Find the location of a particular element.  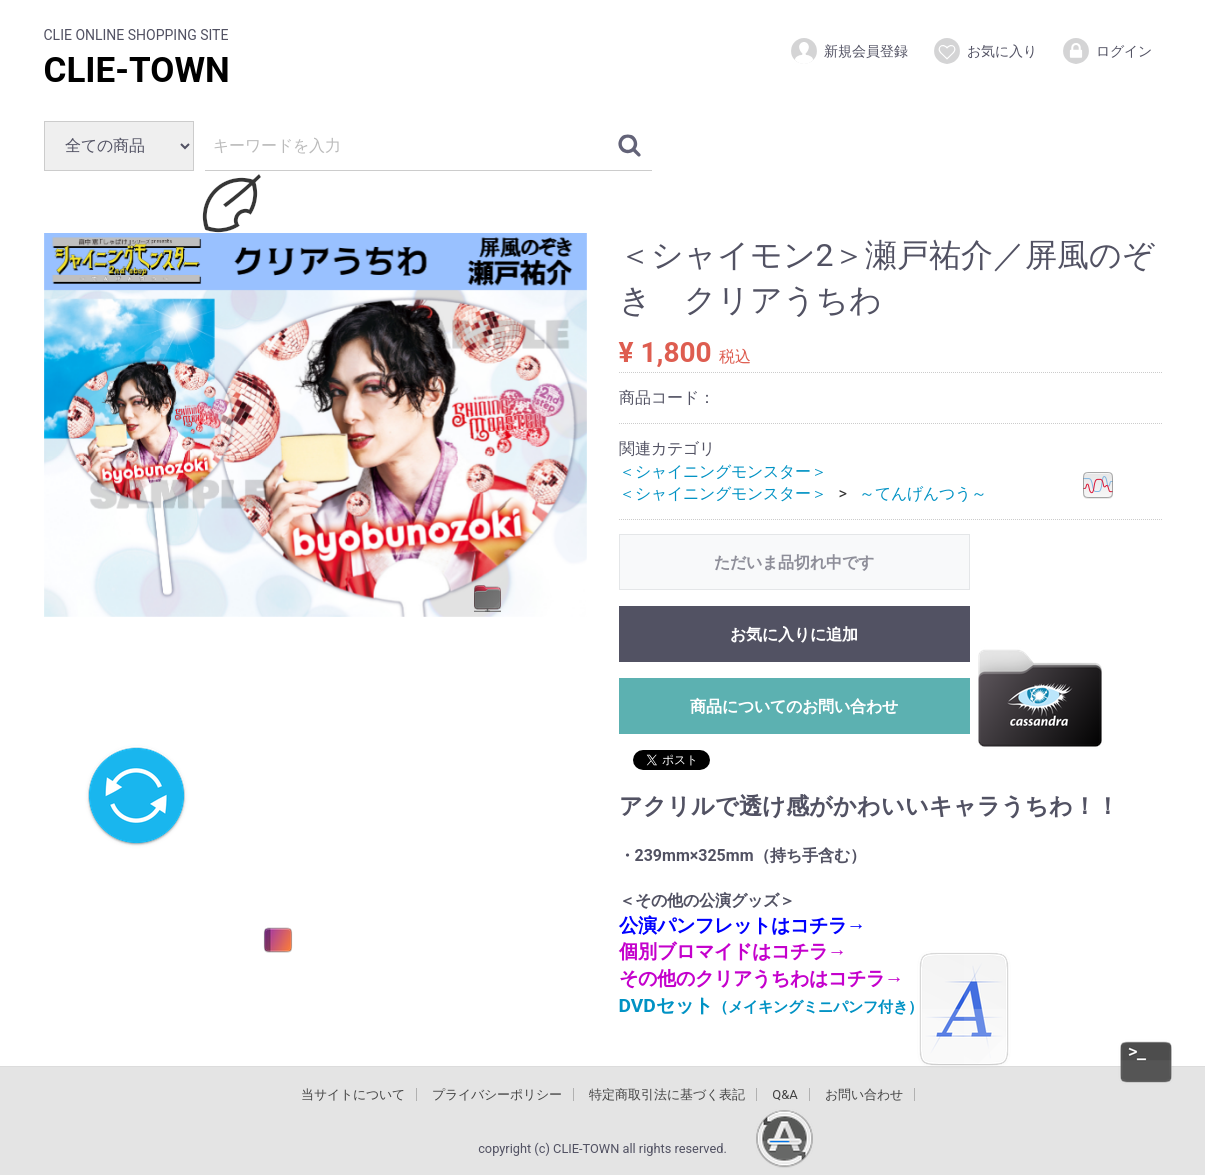

open the terminal application is located at coordinates (1146, 1062).